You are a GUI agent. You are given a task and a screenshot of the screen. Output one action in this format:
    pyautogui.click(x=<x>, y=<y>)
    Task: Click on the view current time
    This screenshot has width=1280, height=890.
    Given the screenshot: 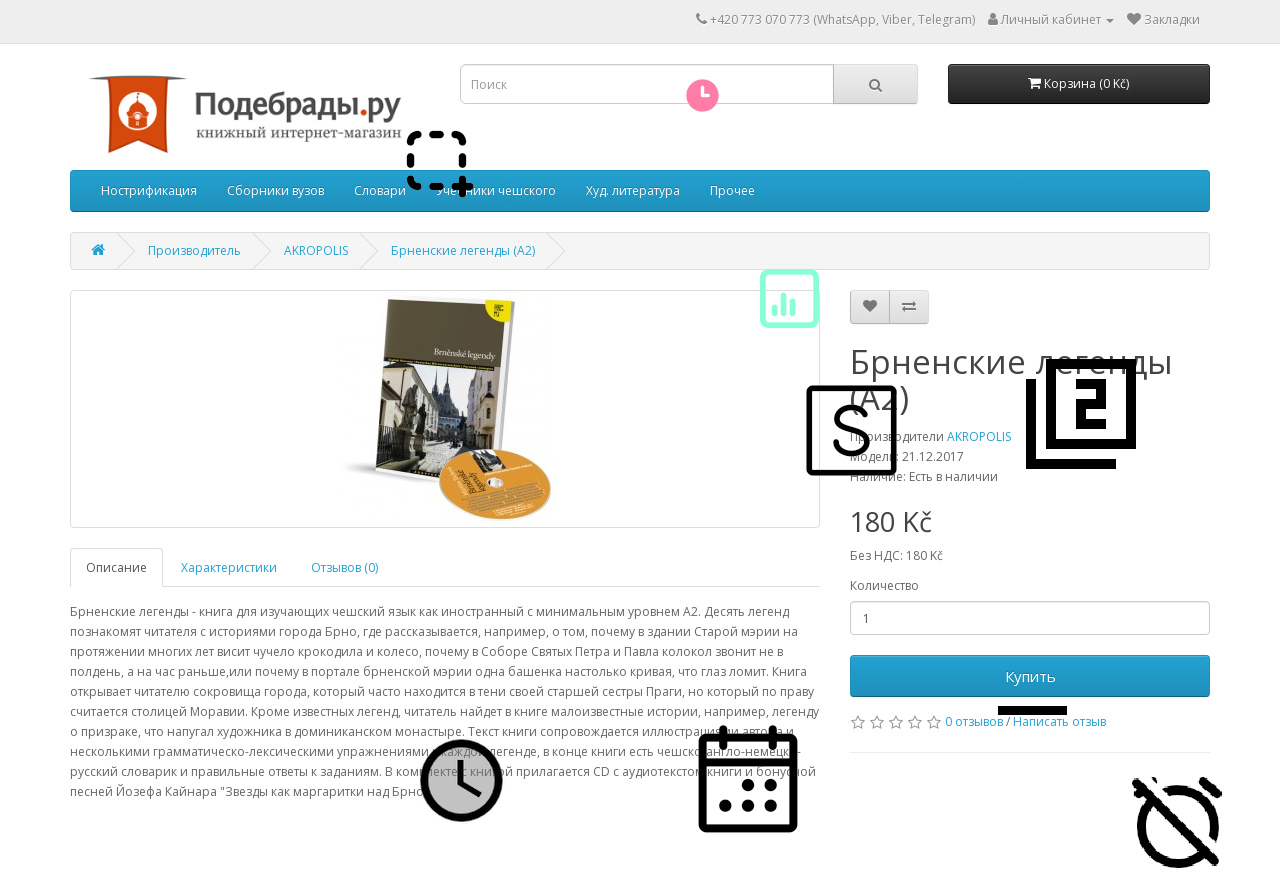 What is the action you would take?
    pyautogui.click(x=702, y=95)
    